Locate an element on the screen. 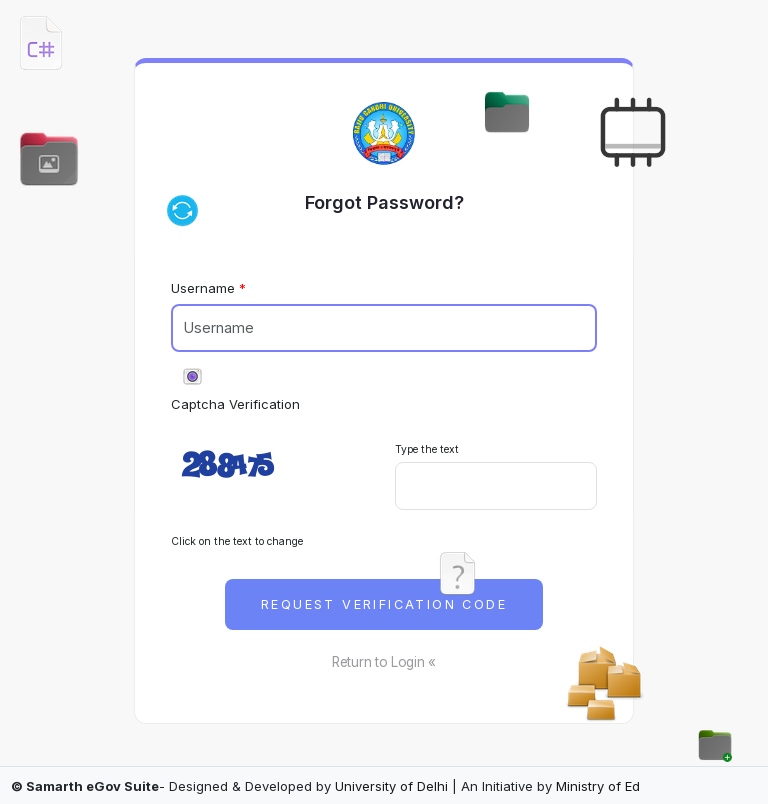  dropbox is currently syncing files is located at coordinates (182, 210).